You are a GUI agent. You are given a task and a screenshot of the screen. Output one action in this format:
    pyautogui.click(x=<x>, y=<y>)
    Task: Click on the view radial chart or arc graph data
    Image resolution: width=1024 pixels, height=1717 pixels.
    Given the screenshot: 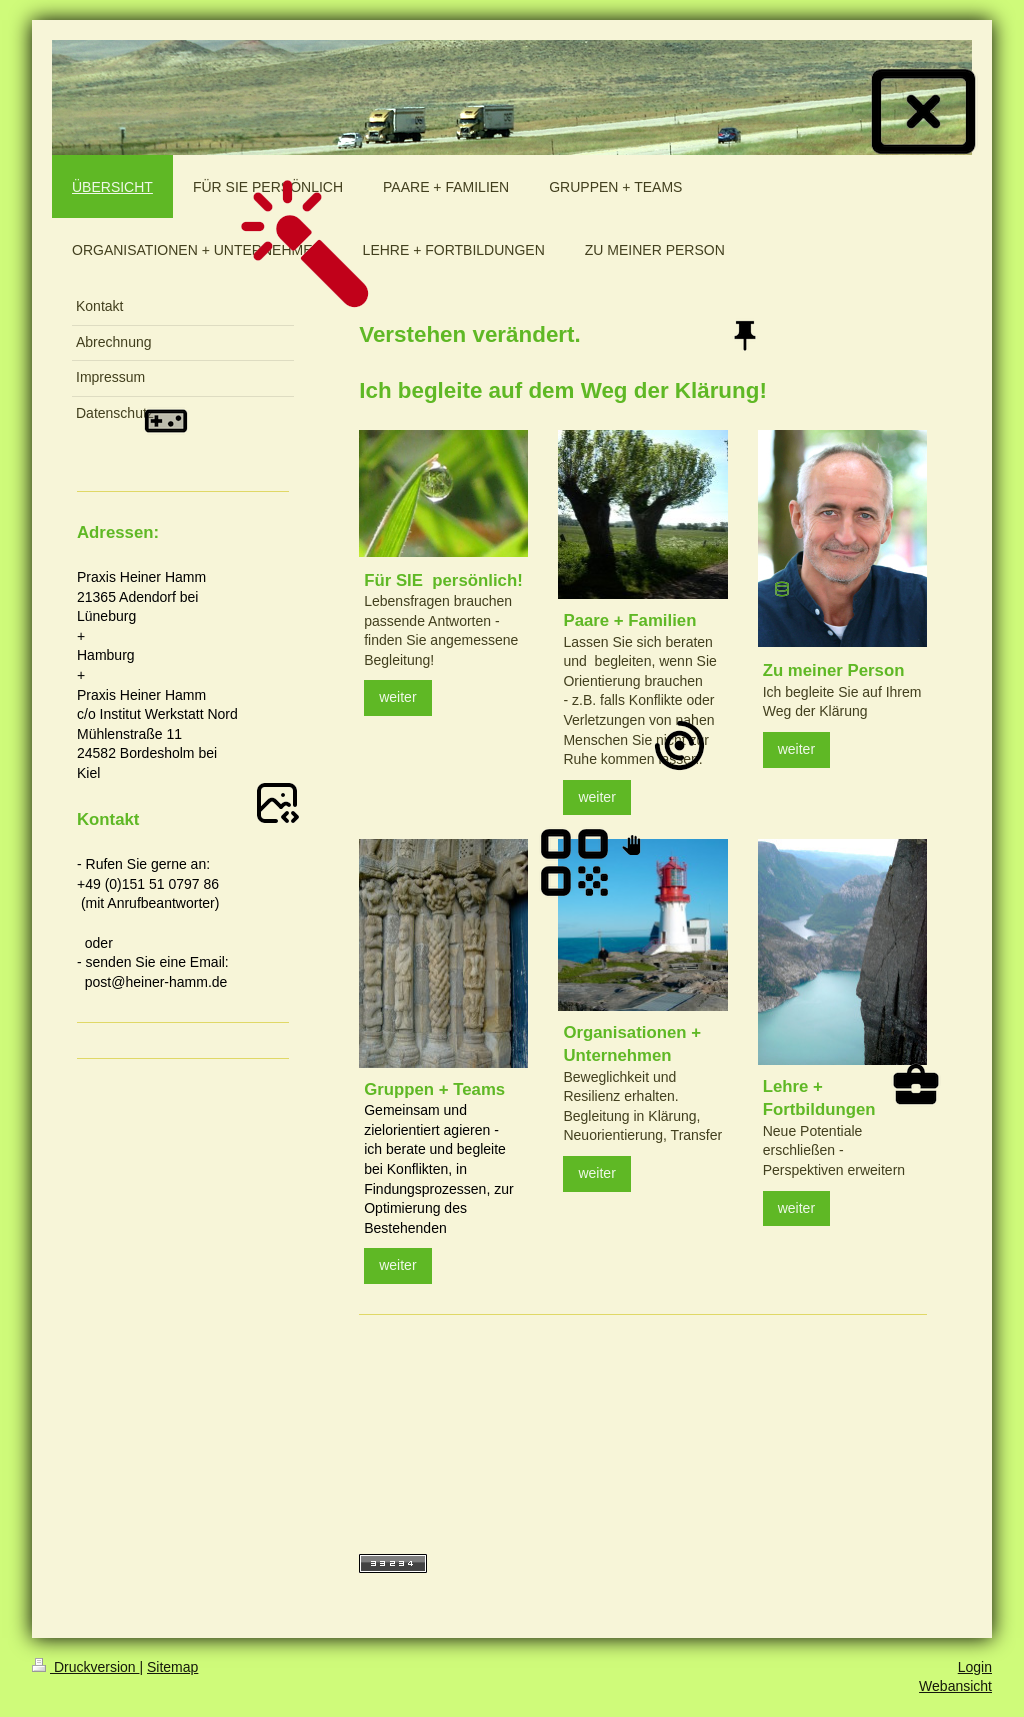 What is the action you would take?
    pyautogui.click(x=679, y=745)
    